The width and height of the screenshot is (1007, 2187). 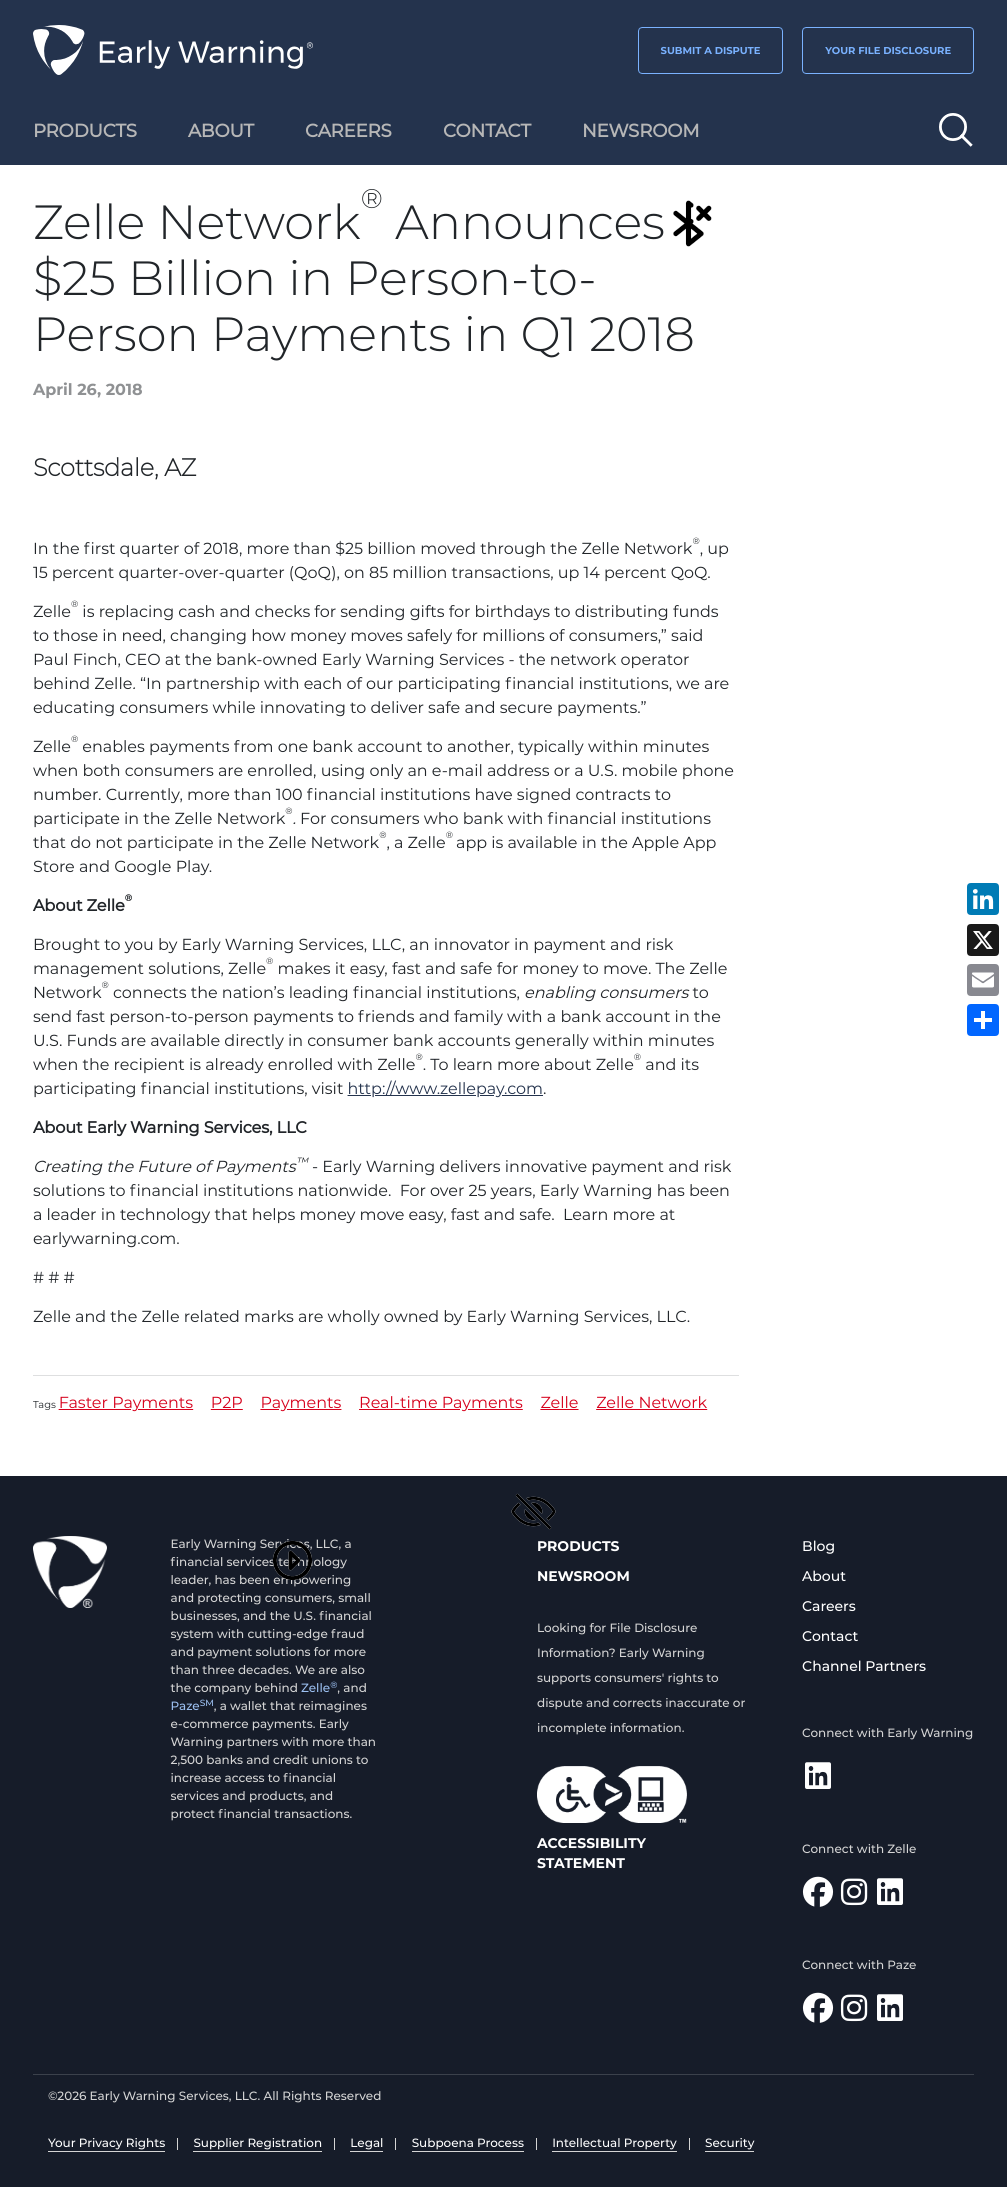 I want to click on play media or start video, so click(x=292, y=1560).